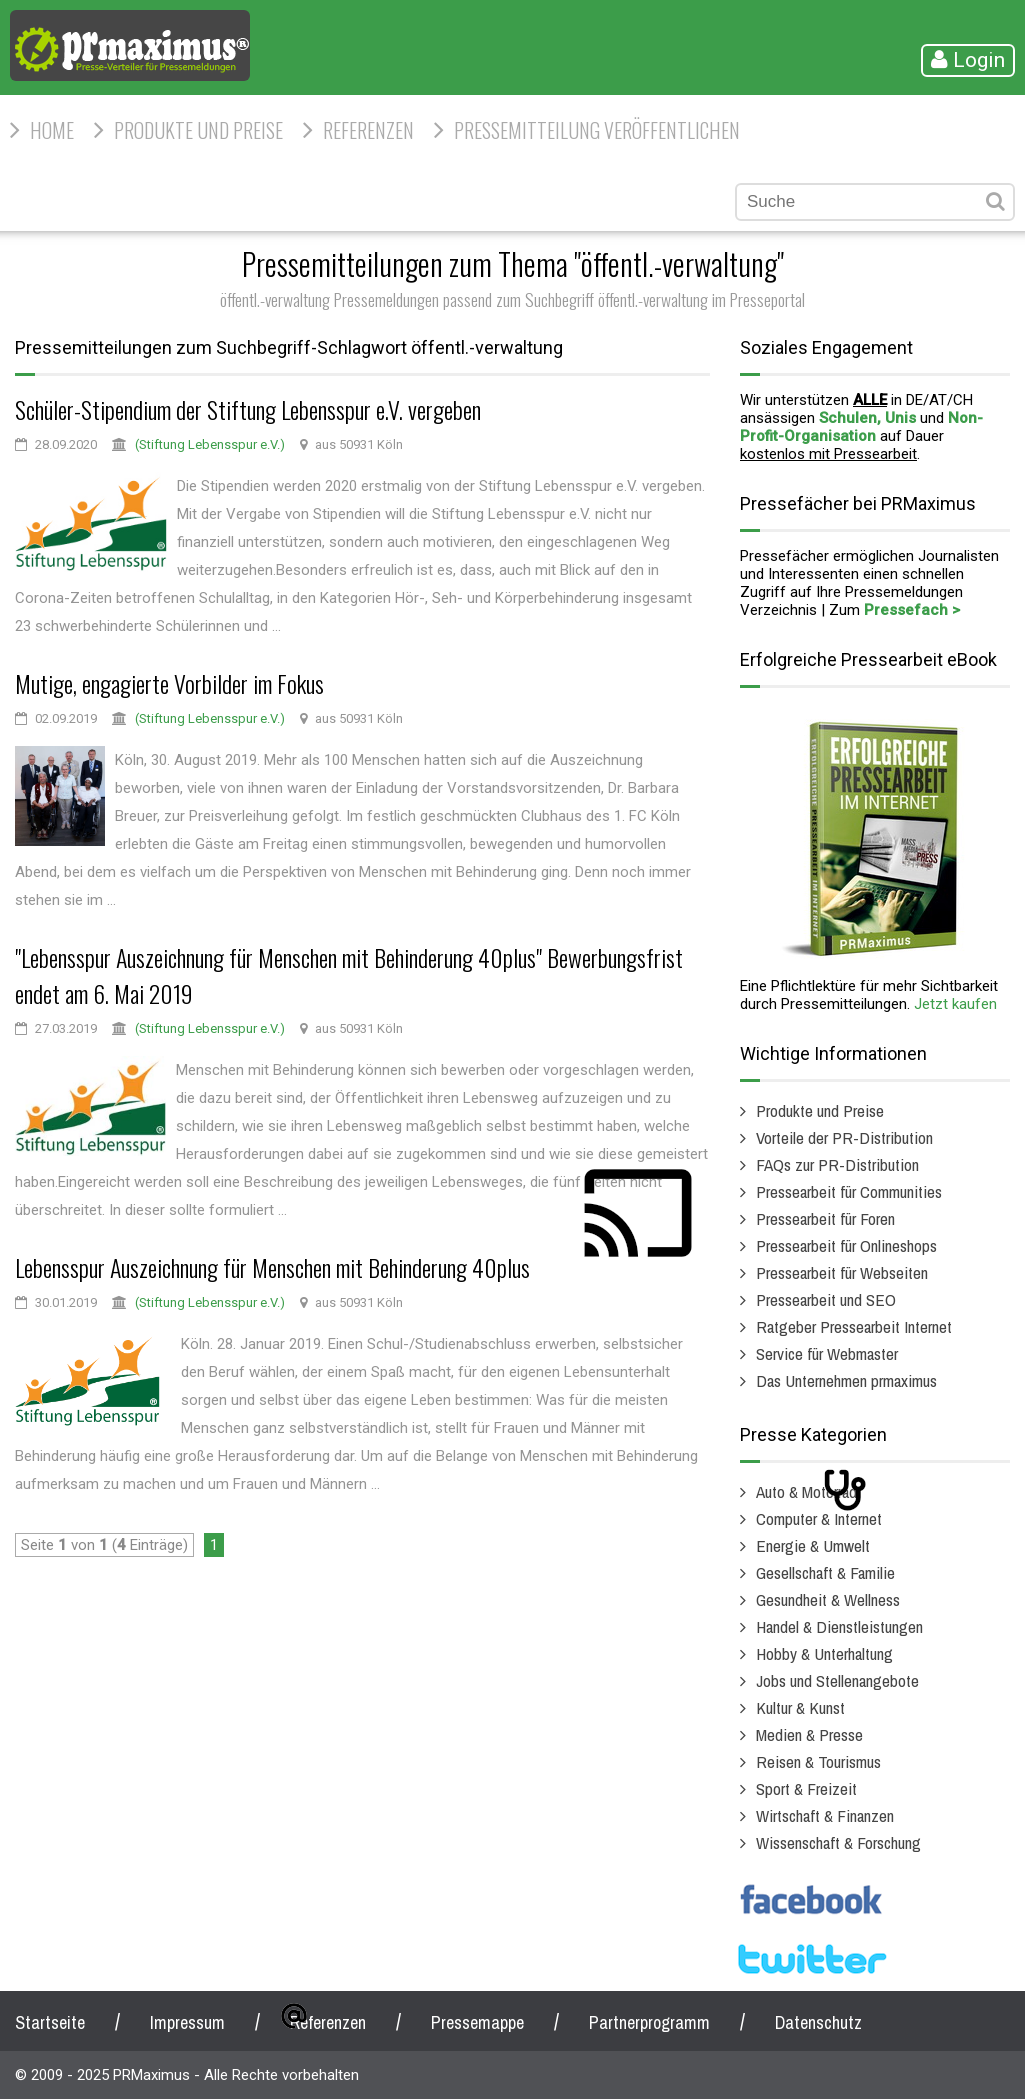 The height and width of the screenshot is (2099, 1025). I want to click on enter an email address, so click(294, 2016).